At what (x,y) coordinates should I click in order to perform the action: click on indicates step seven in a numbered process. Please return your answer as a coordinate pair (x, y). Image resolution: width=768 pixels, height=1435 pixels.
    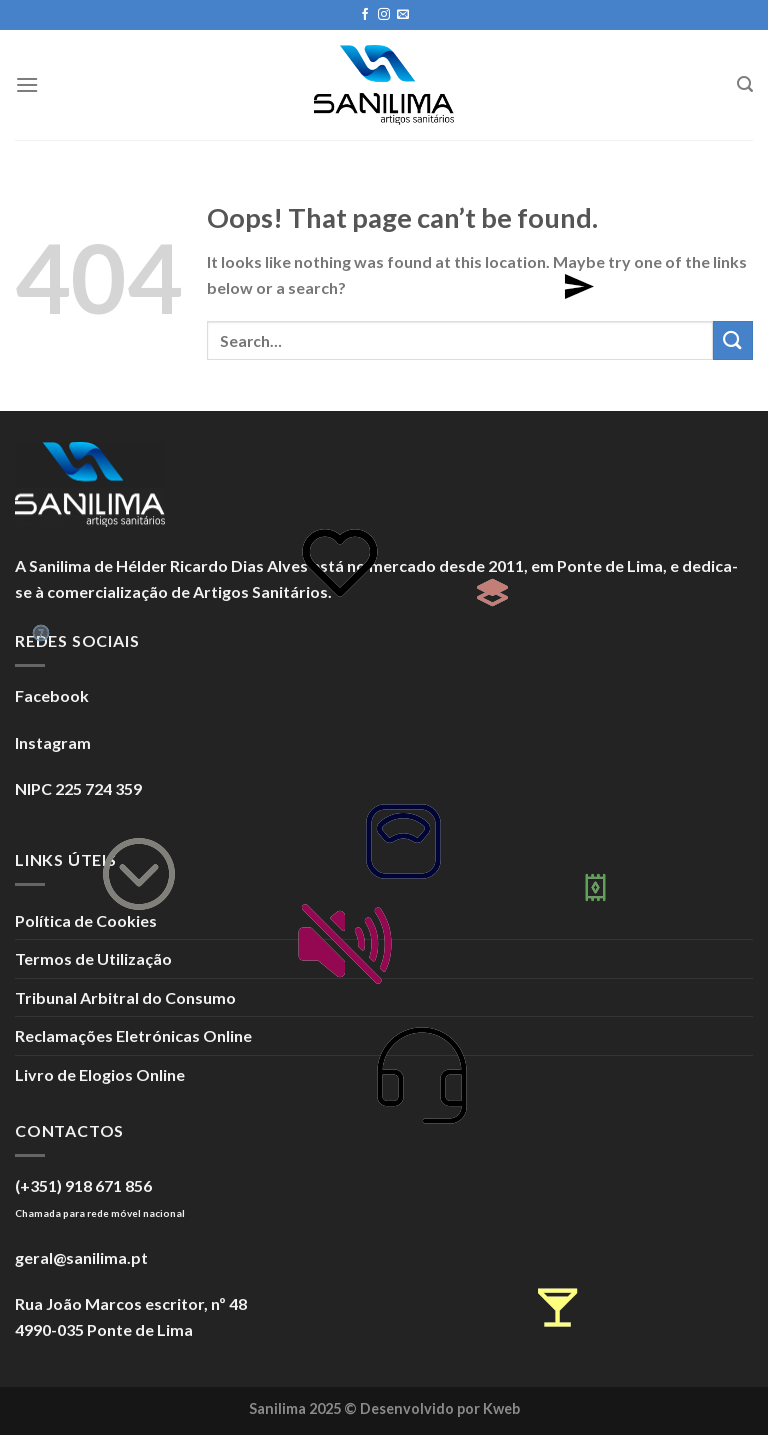
    Looking at the image, I should click on (41, 633).